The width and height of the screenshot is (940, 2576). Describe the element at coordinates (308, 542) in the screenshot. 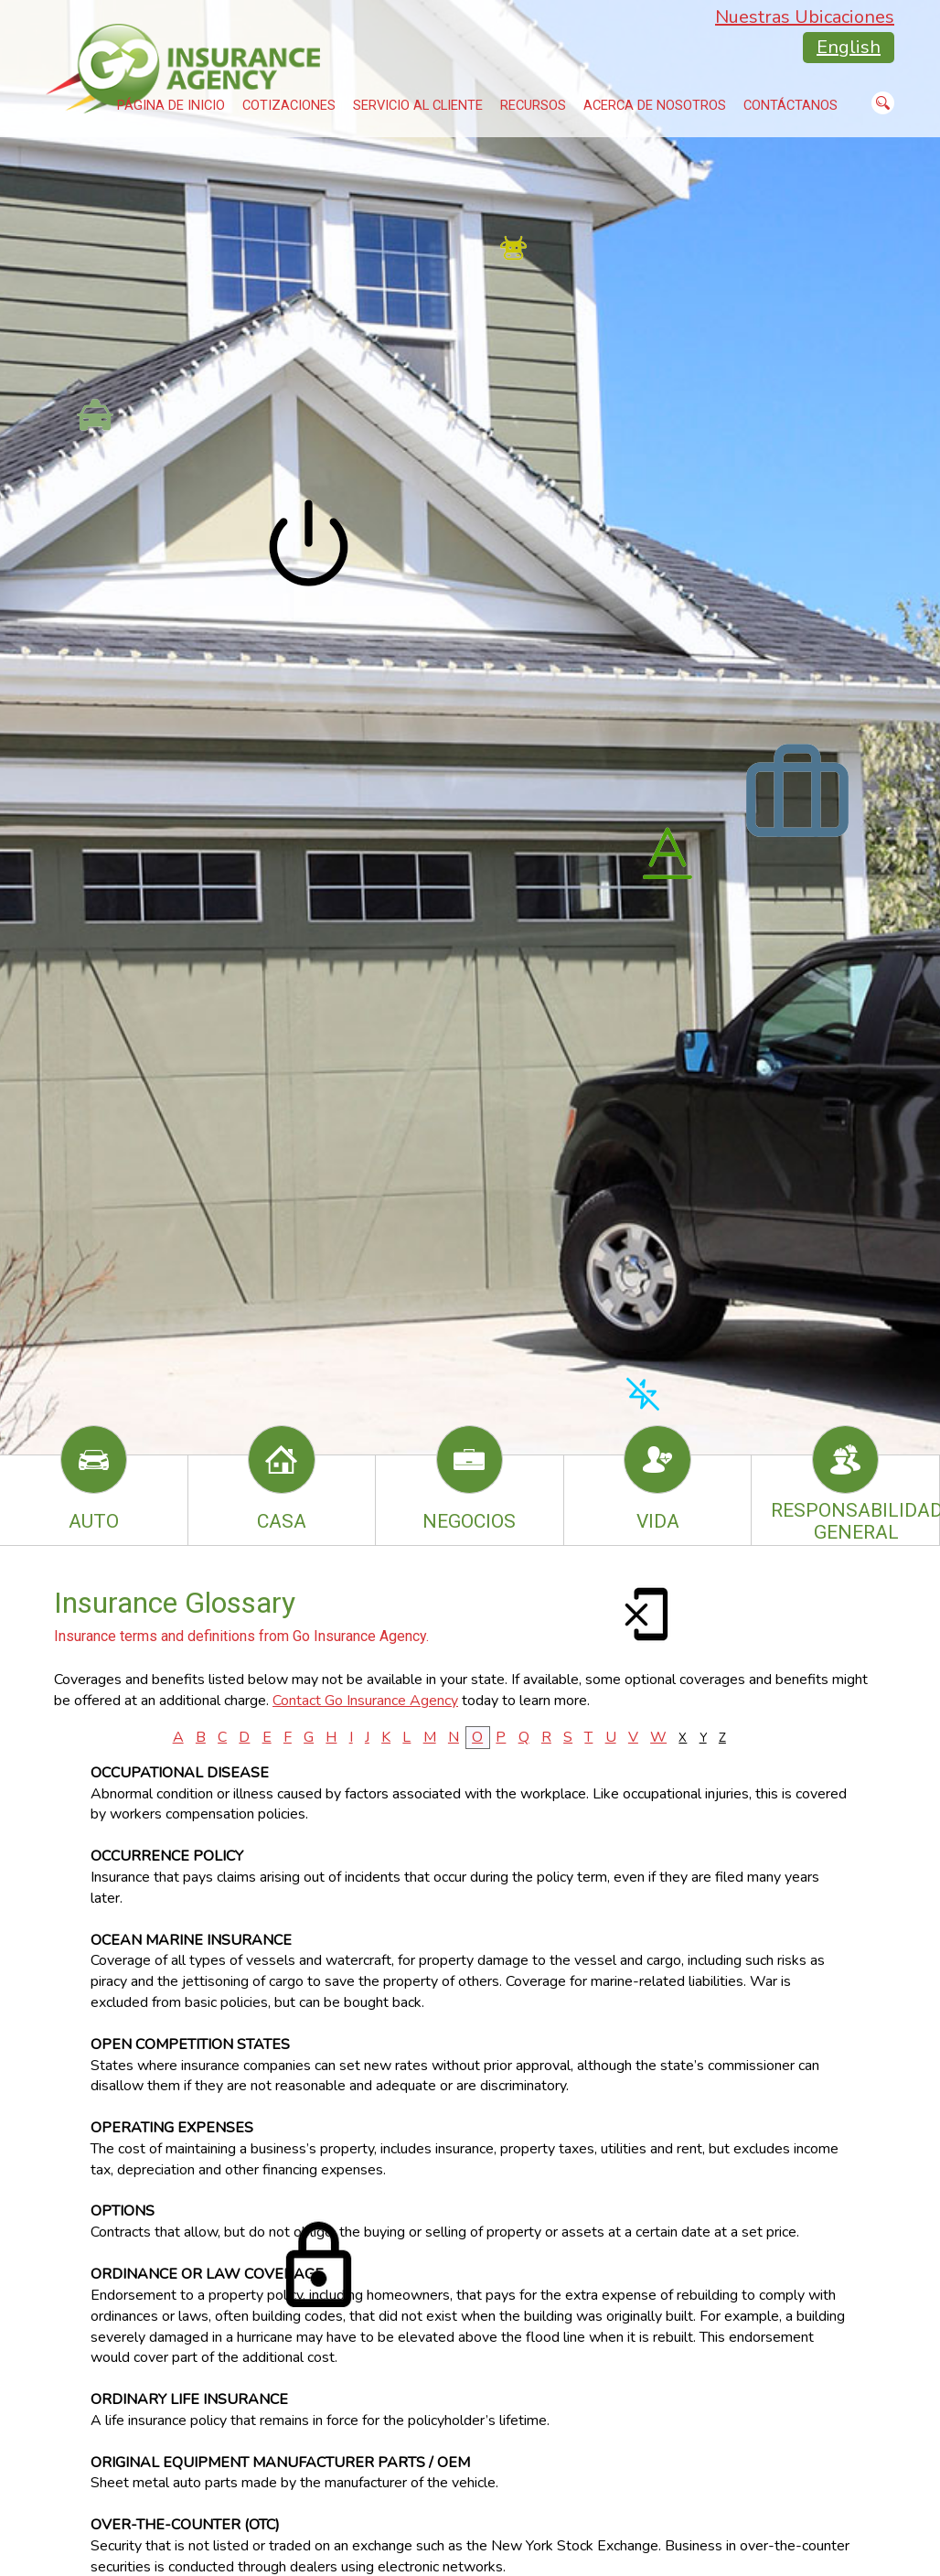

I see `turn device on or off` at that location.